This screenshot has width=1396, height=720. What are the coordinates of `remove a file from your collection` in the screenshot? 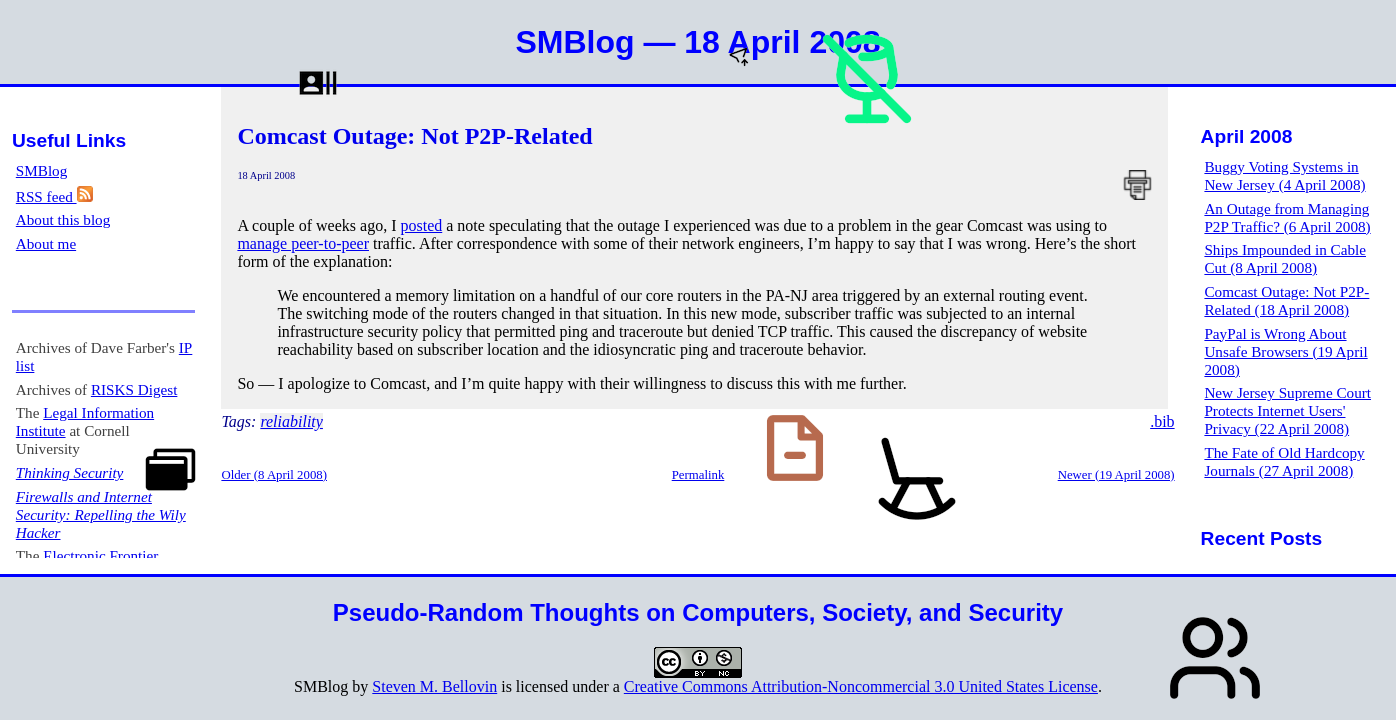 It's located at (795, 448).